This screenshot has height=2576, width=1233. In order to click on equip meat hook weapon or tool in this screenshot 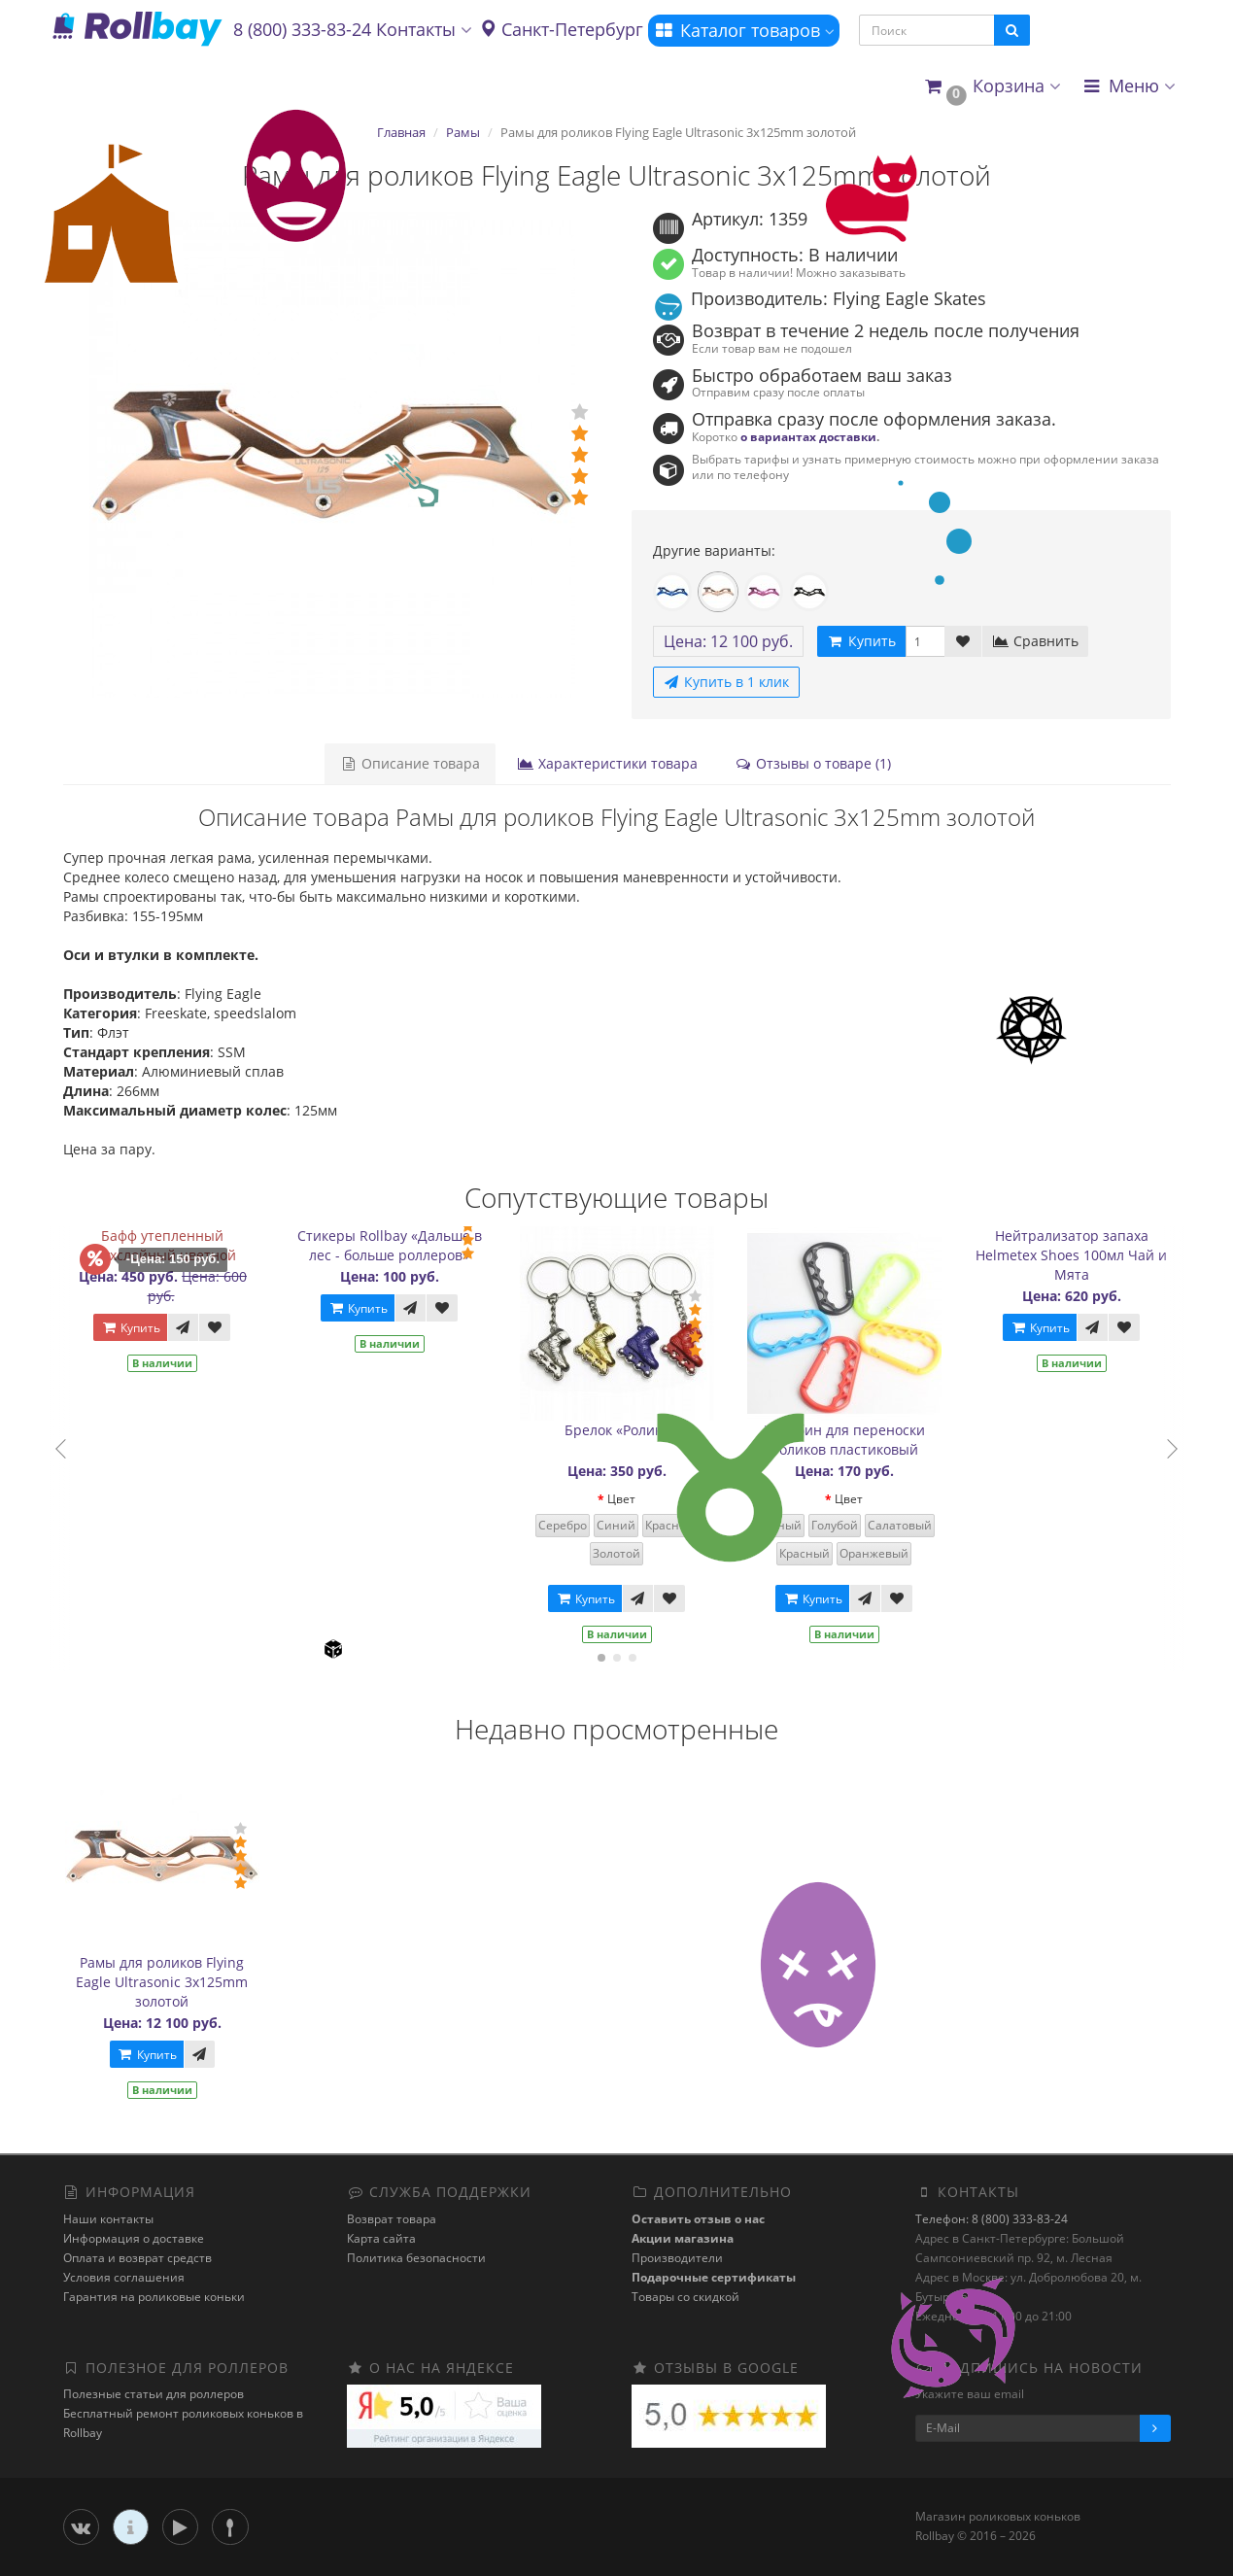, I will do `click(412, 481)`.